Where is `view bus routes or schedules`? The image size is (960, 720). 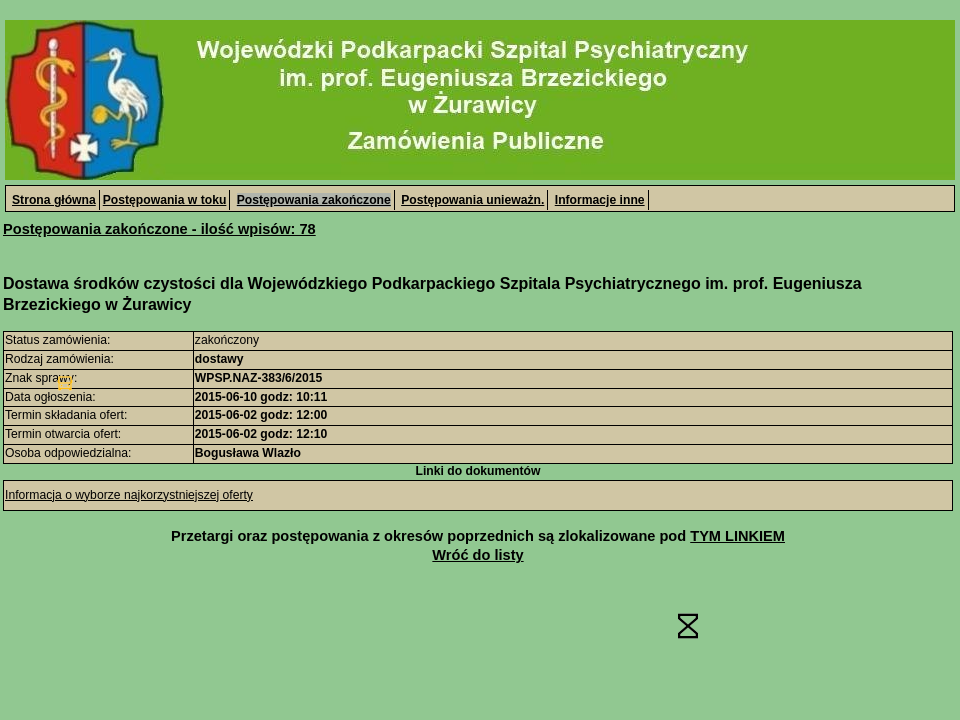
view bus routes or schedules is located at coordinates (65, 383).